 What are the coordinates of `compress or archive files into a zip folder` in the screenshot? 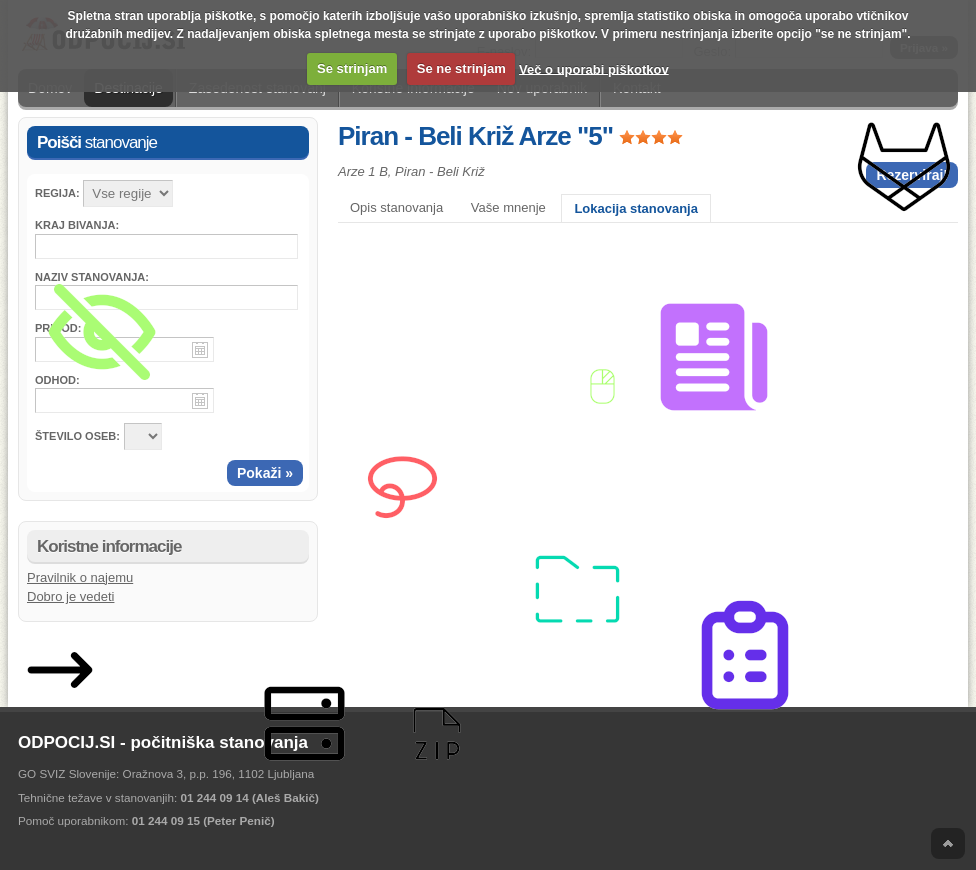 It's located at (437, 736).